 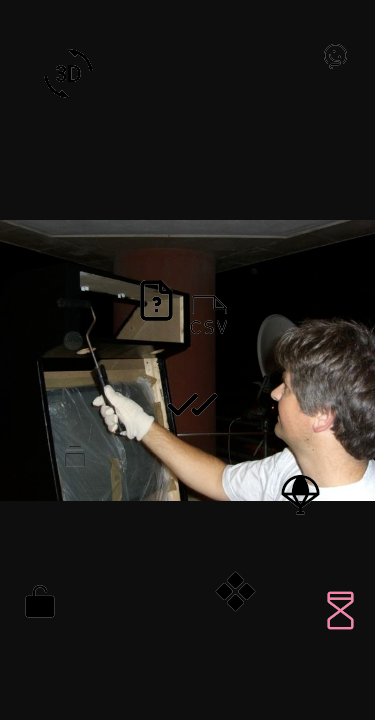 What do you see at coordinates (300, 495) in the screenshot?
I see `access emergency or backup features` at bounding box center [300, 495].